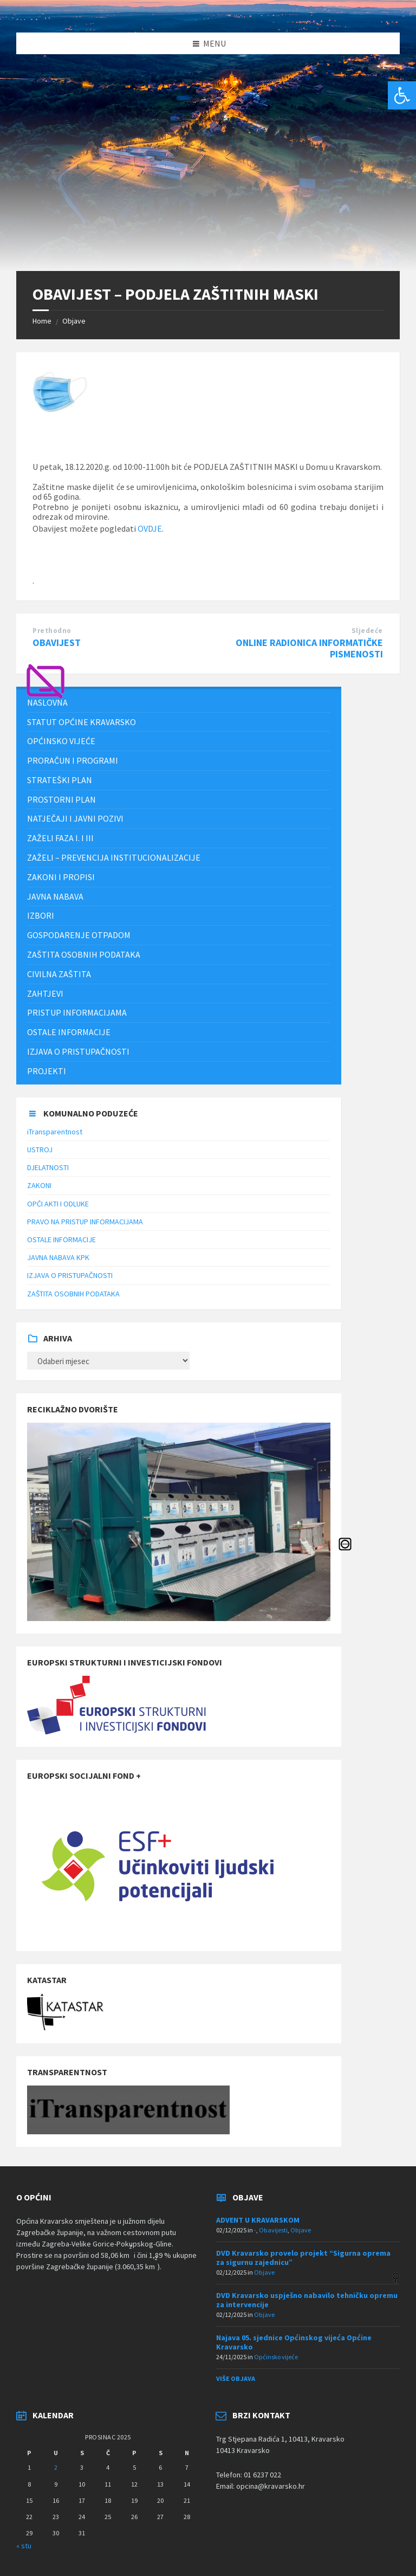 The width and height of the screenshot is (416, 2576). I want to click on indicates demigirl gender identity, so click(395, 2277).